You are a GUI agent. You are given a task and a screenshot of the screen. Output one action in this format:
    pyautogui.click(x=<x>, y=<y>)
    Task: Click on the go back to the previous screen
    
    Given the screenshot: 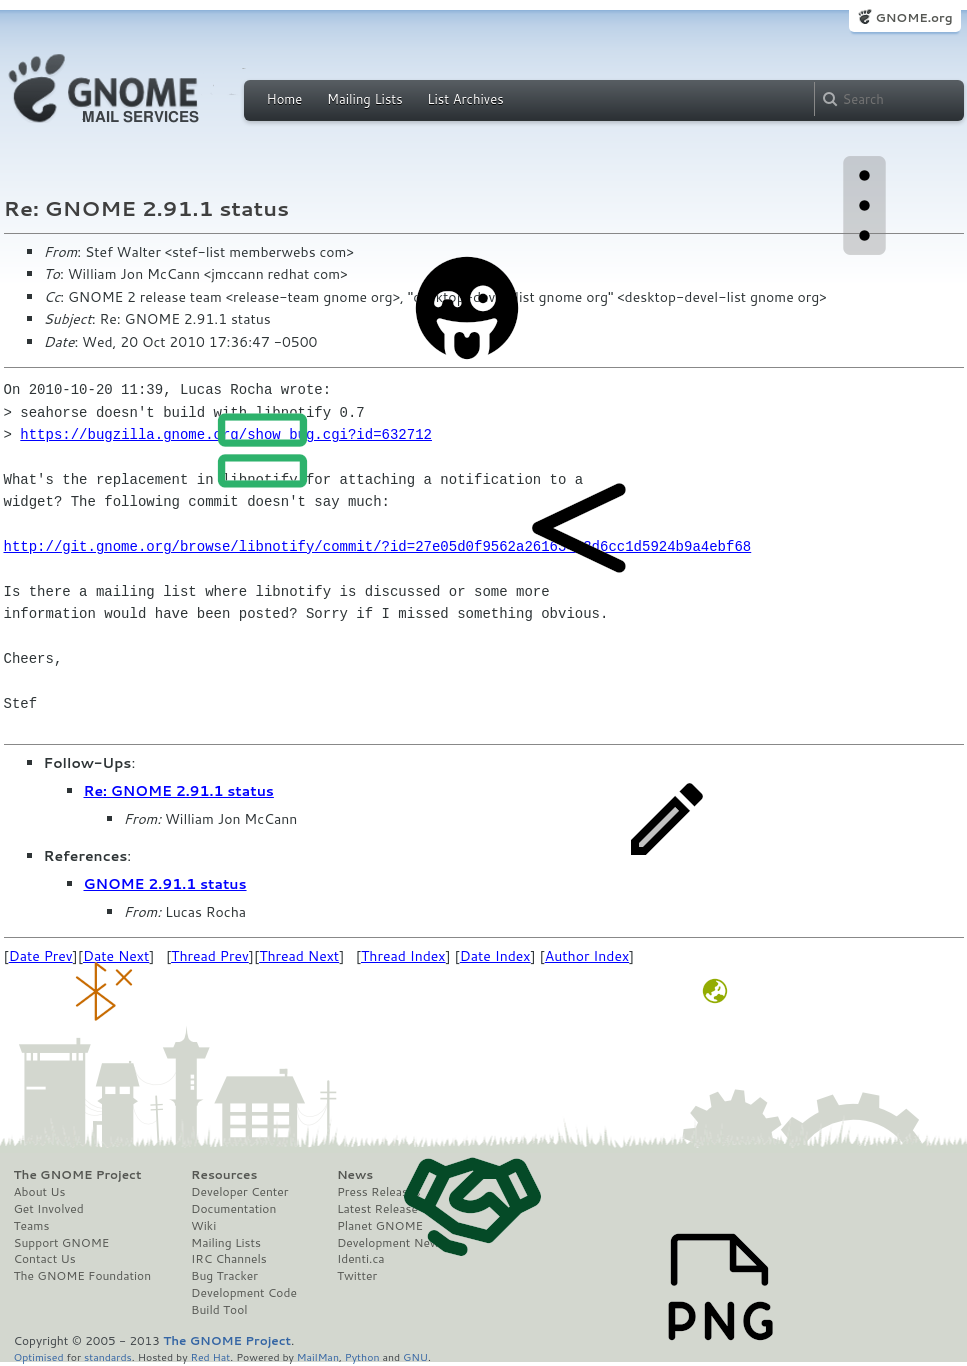 What is the action you would take?
    pyautogui.click(x=581, y=528)
    